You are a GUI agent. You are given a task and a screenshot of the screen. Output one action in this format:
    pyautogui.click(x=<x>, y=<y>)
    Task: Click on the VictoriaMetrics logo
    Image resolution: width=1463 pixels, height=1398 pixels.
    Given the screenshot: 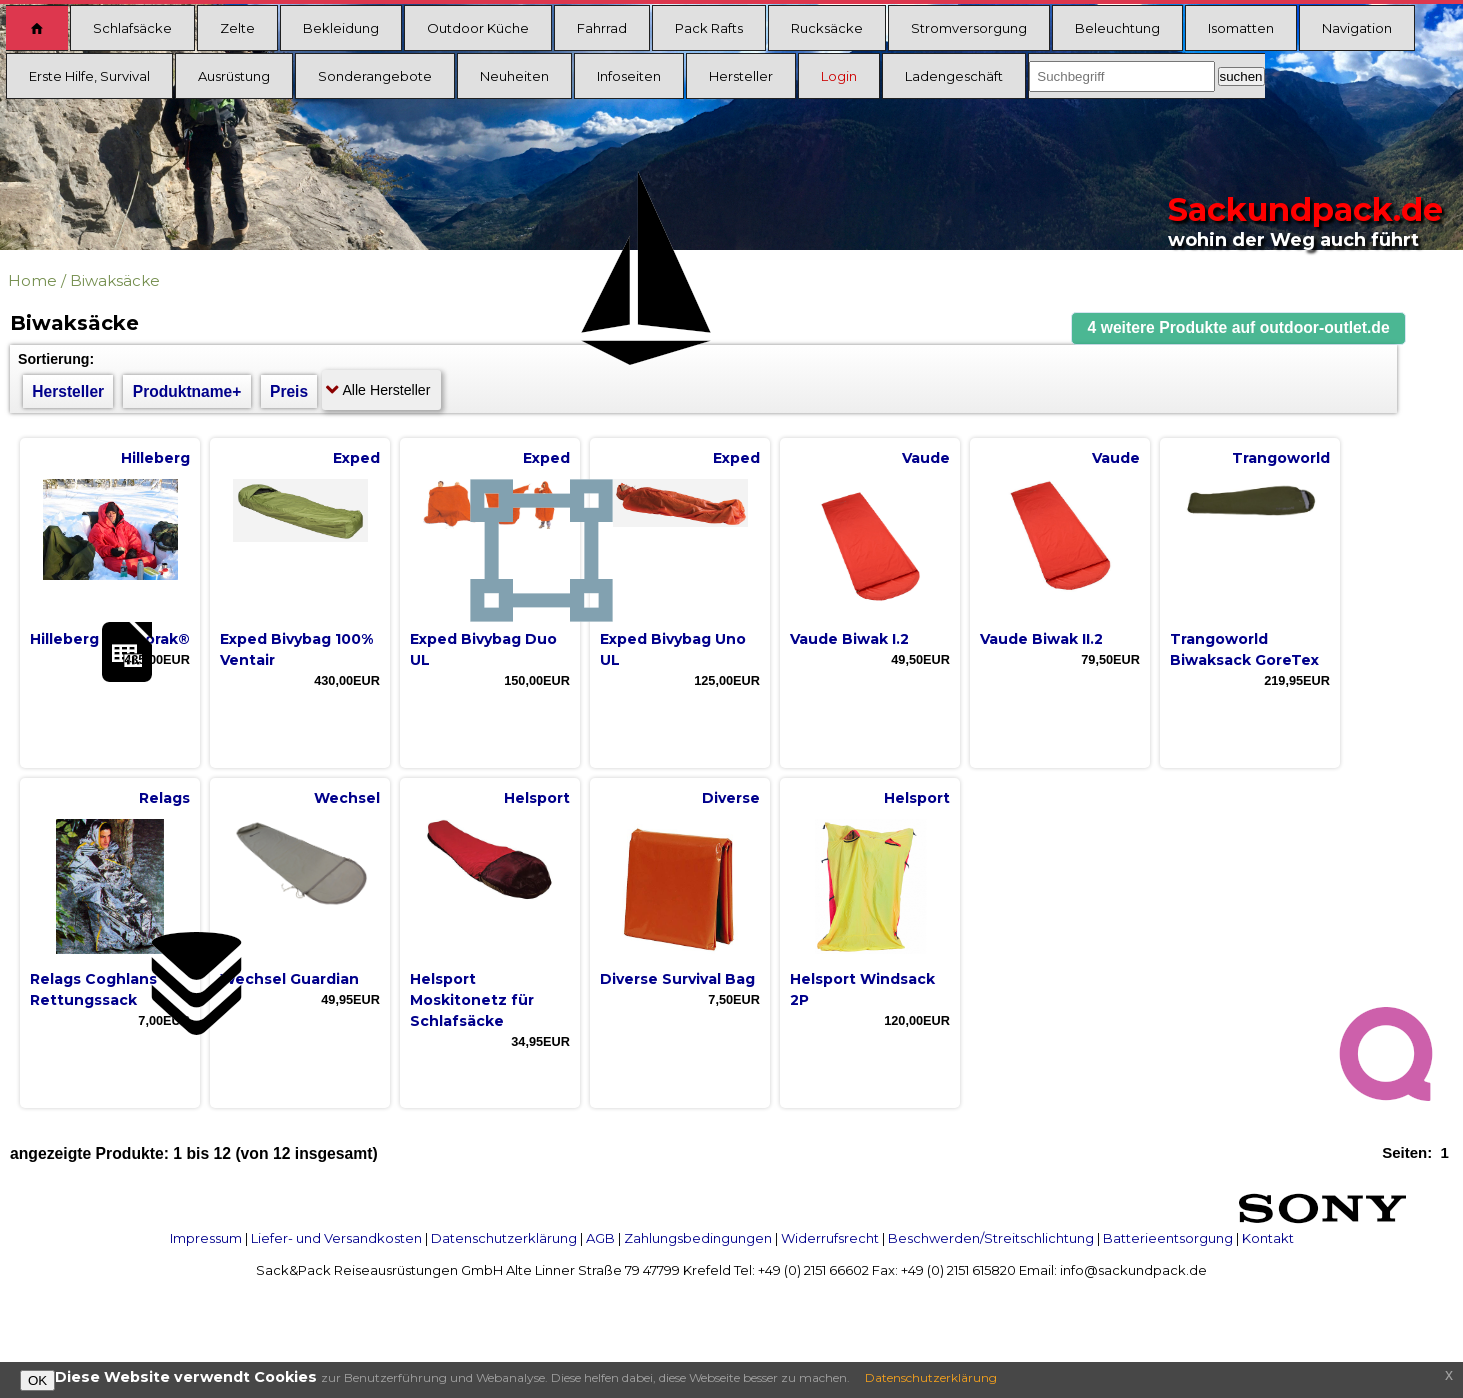 What is the action you would take?
    pyautogui.click(x=196, y=983)
    